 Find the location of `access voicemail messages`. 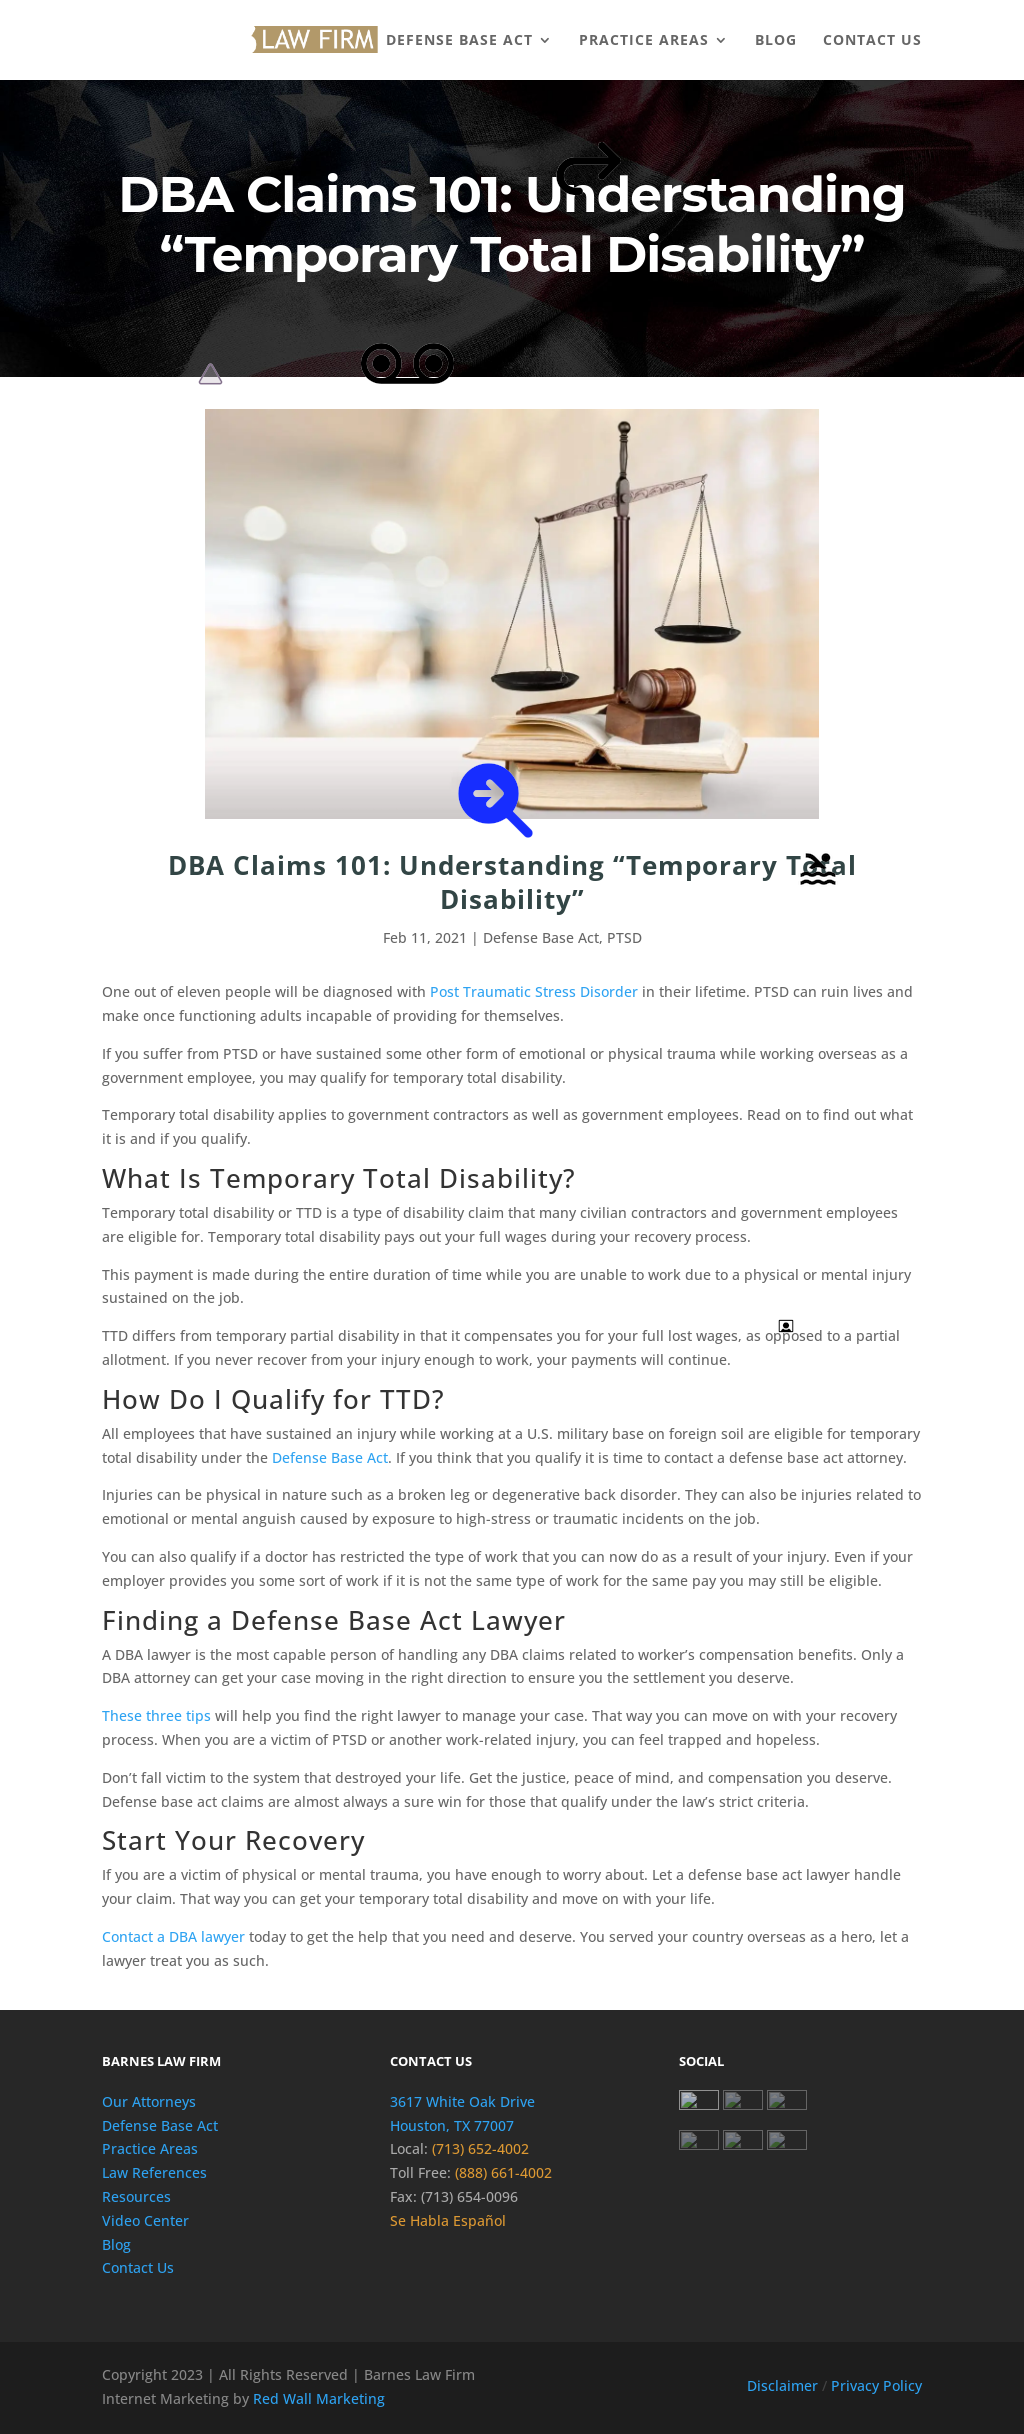

access voicemail messages is located at coordinates (407, 363).